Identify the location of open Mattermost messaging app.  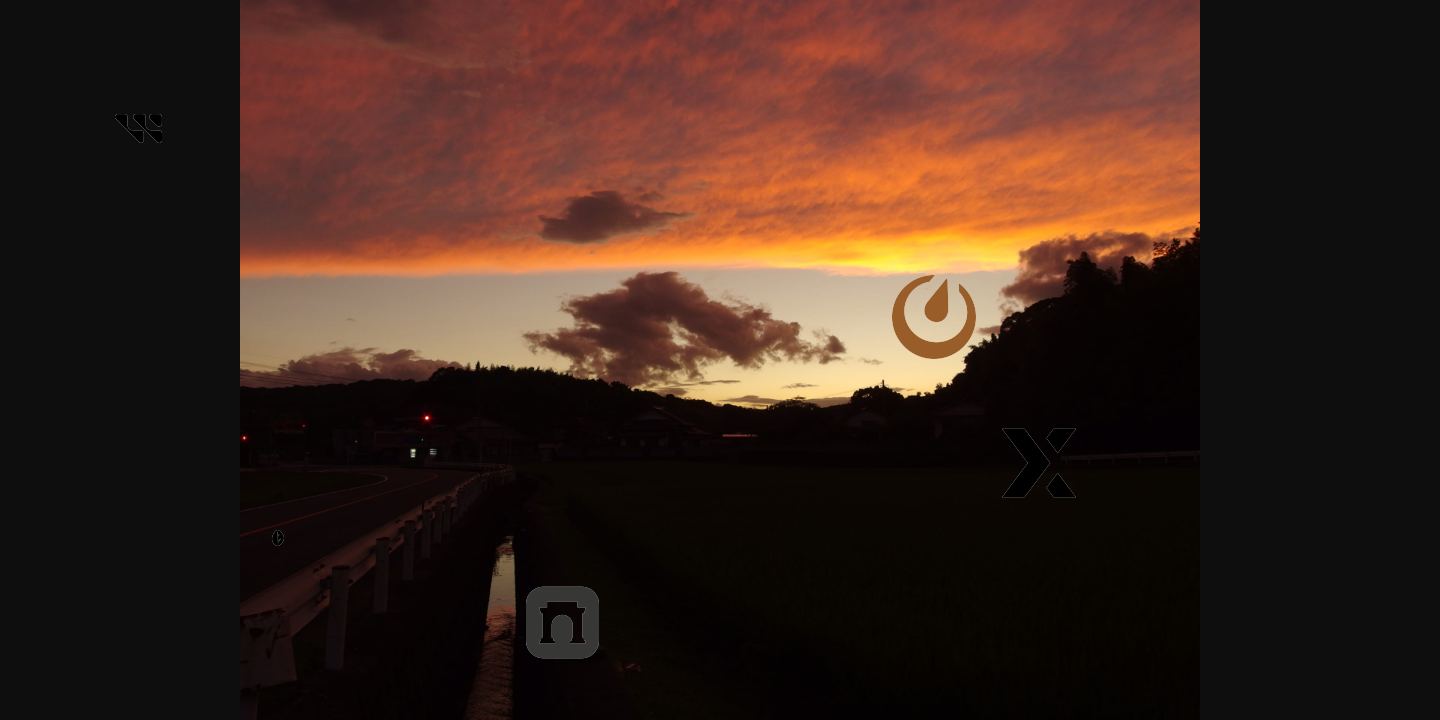
(934, 317).